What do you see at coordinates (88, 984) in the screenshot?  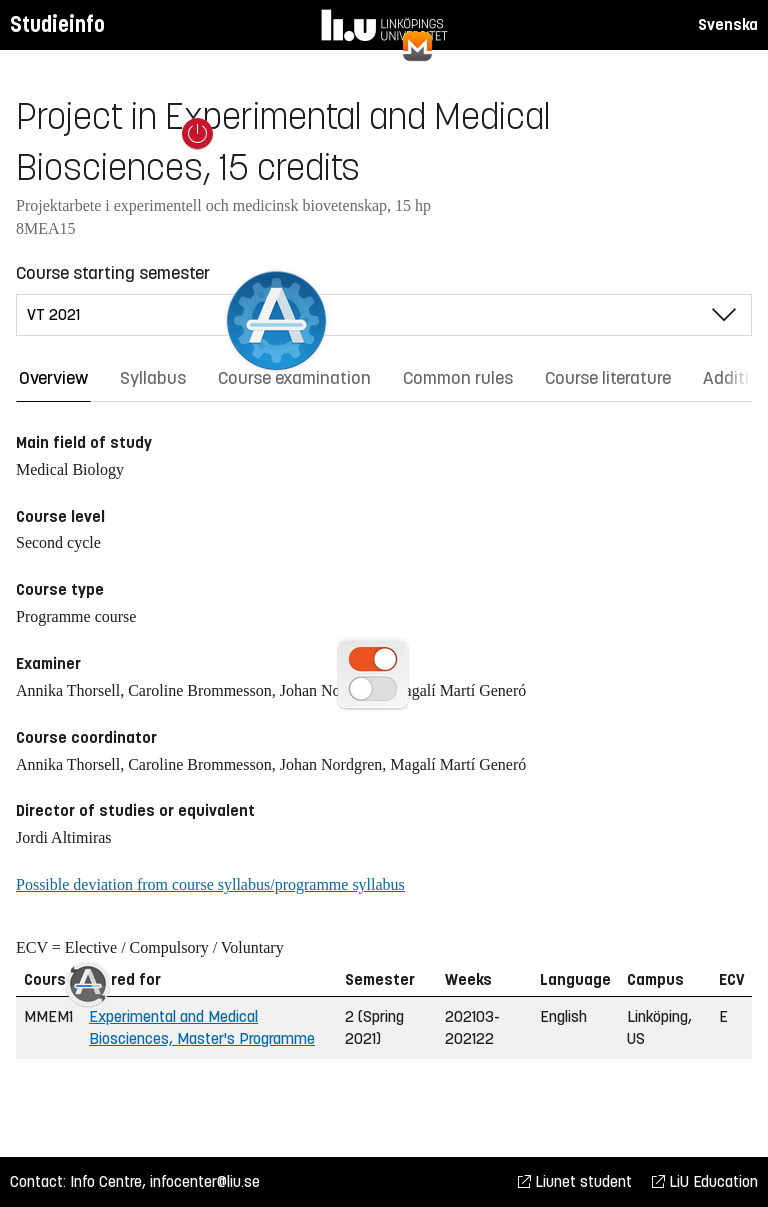 I see `check for and install system software updates` at bounding box center [88, 984].